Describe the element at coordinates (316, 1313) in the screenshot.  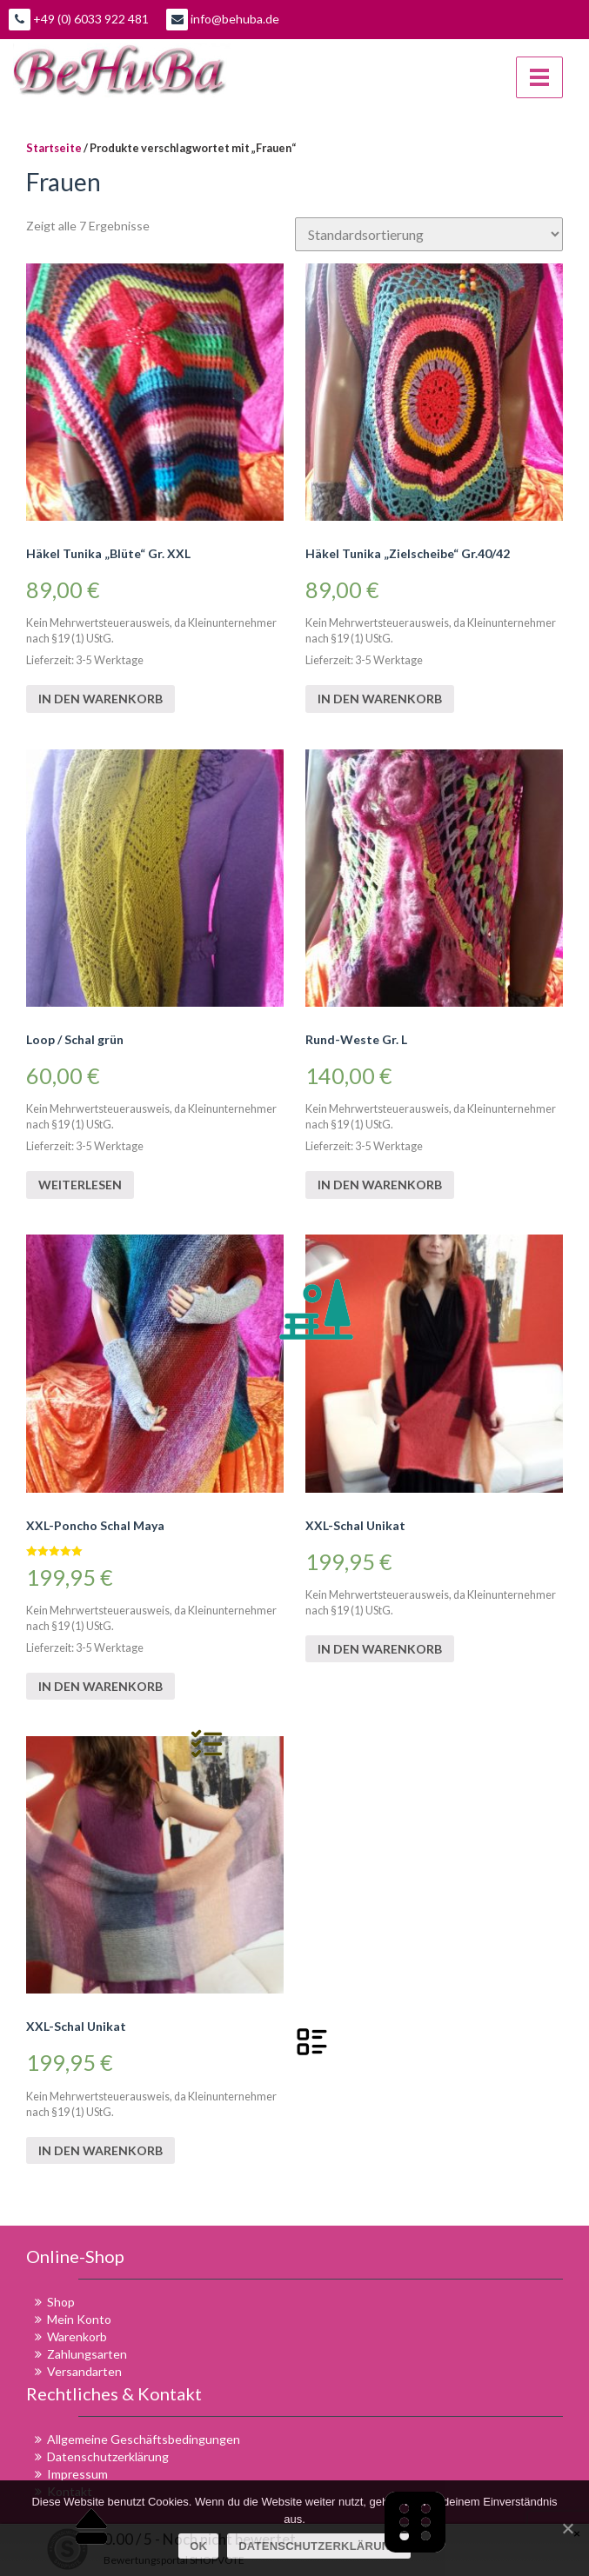
I see `view nearby parks or green spaces` at that location.